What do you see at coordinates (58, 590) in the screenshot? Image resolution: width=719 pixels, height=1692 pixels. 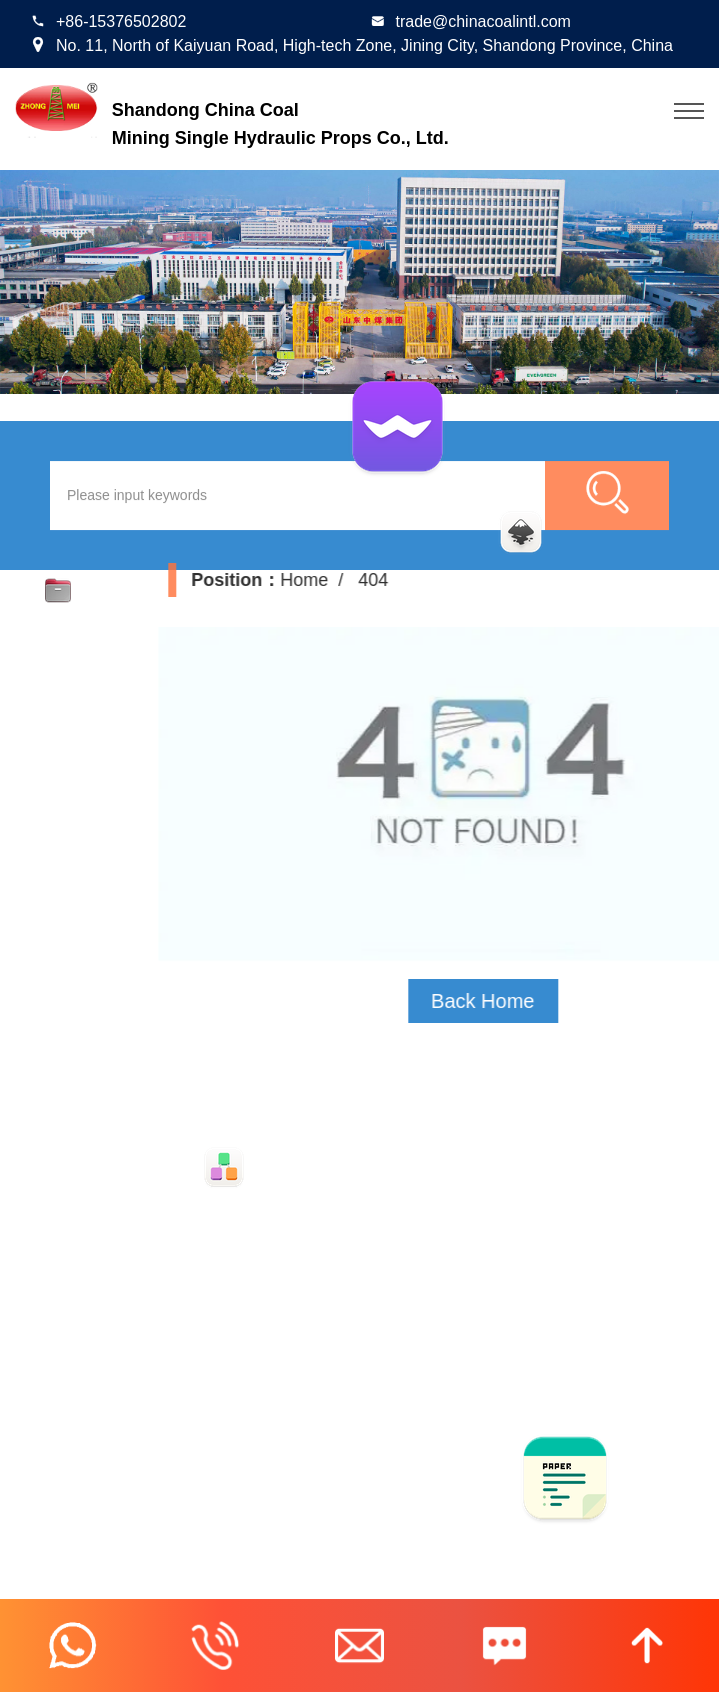 I see `open file manager application` at bounding box center [58, 590].